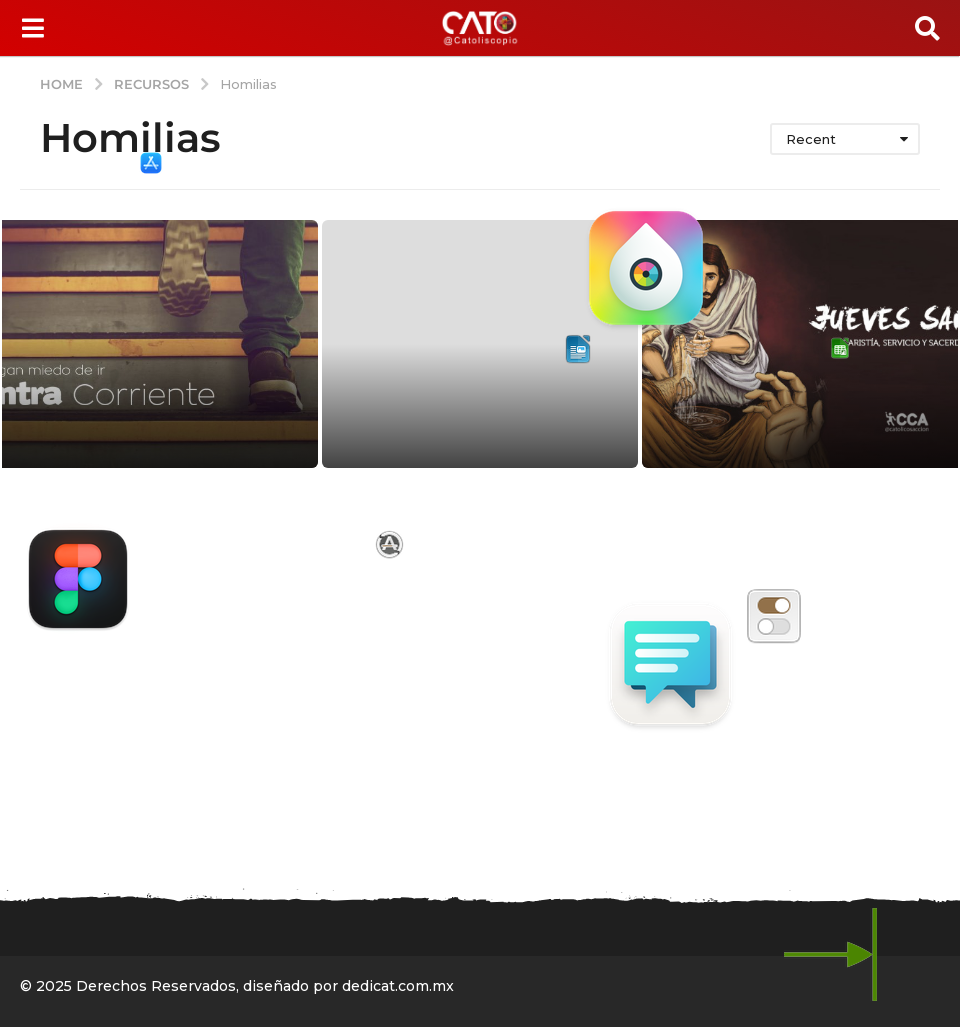 This screenshot has height=1027, width=960. I want to click on open LibreOffice Calc spreadsheet application, so click(840, 348).